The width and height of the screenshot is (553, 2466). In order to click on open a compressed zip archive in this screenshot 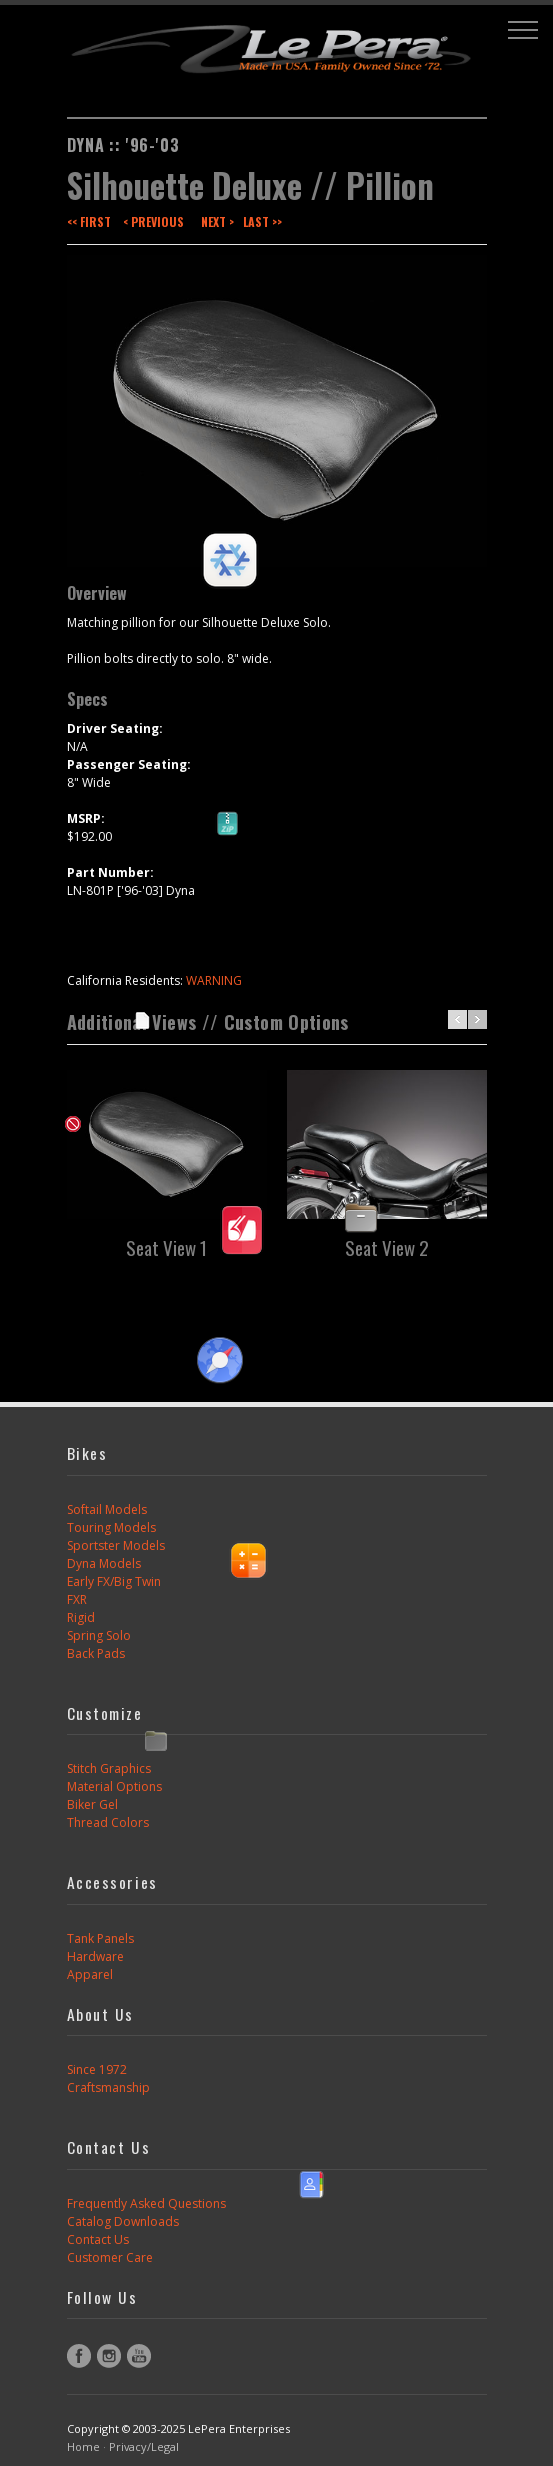, I will do `click(227, 823)`.